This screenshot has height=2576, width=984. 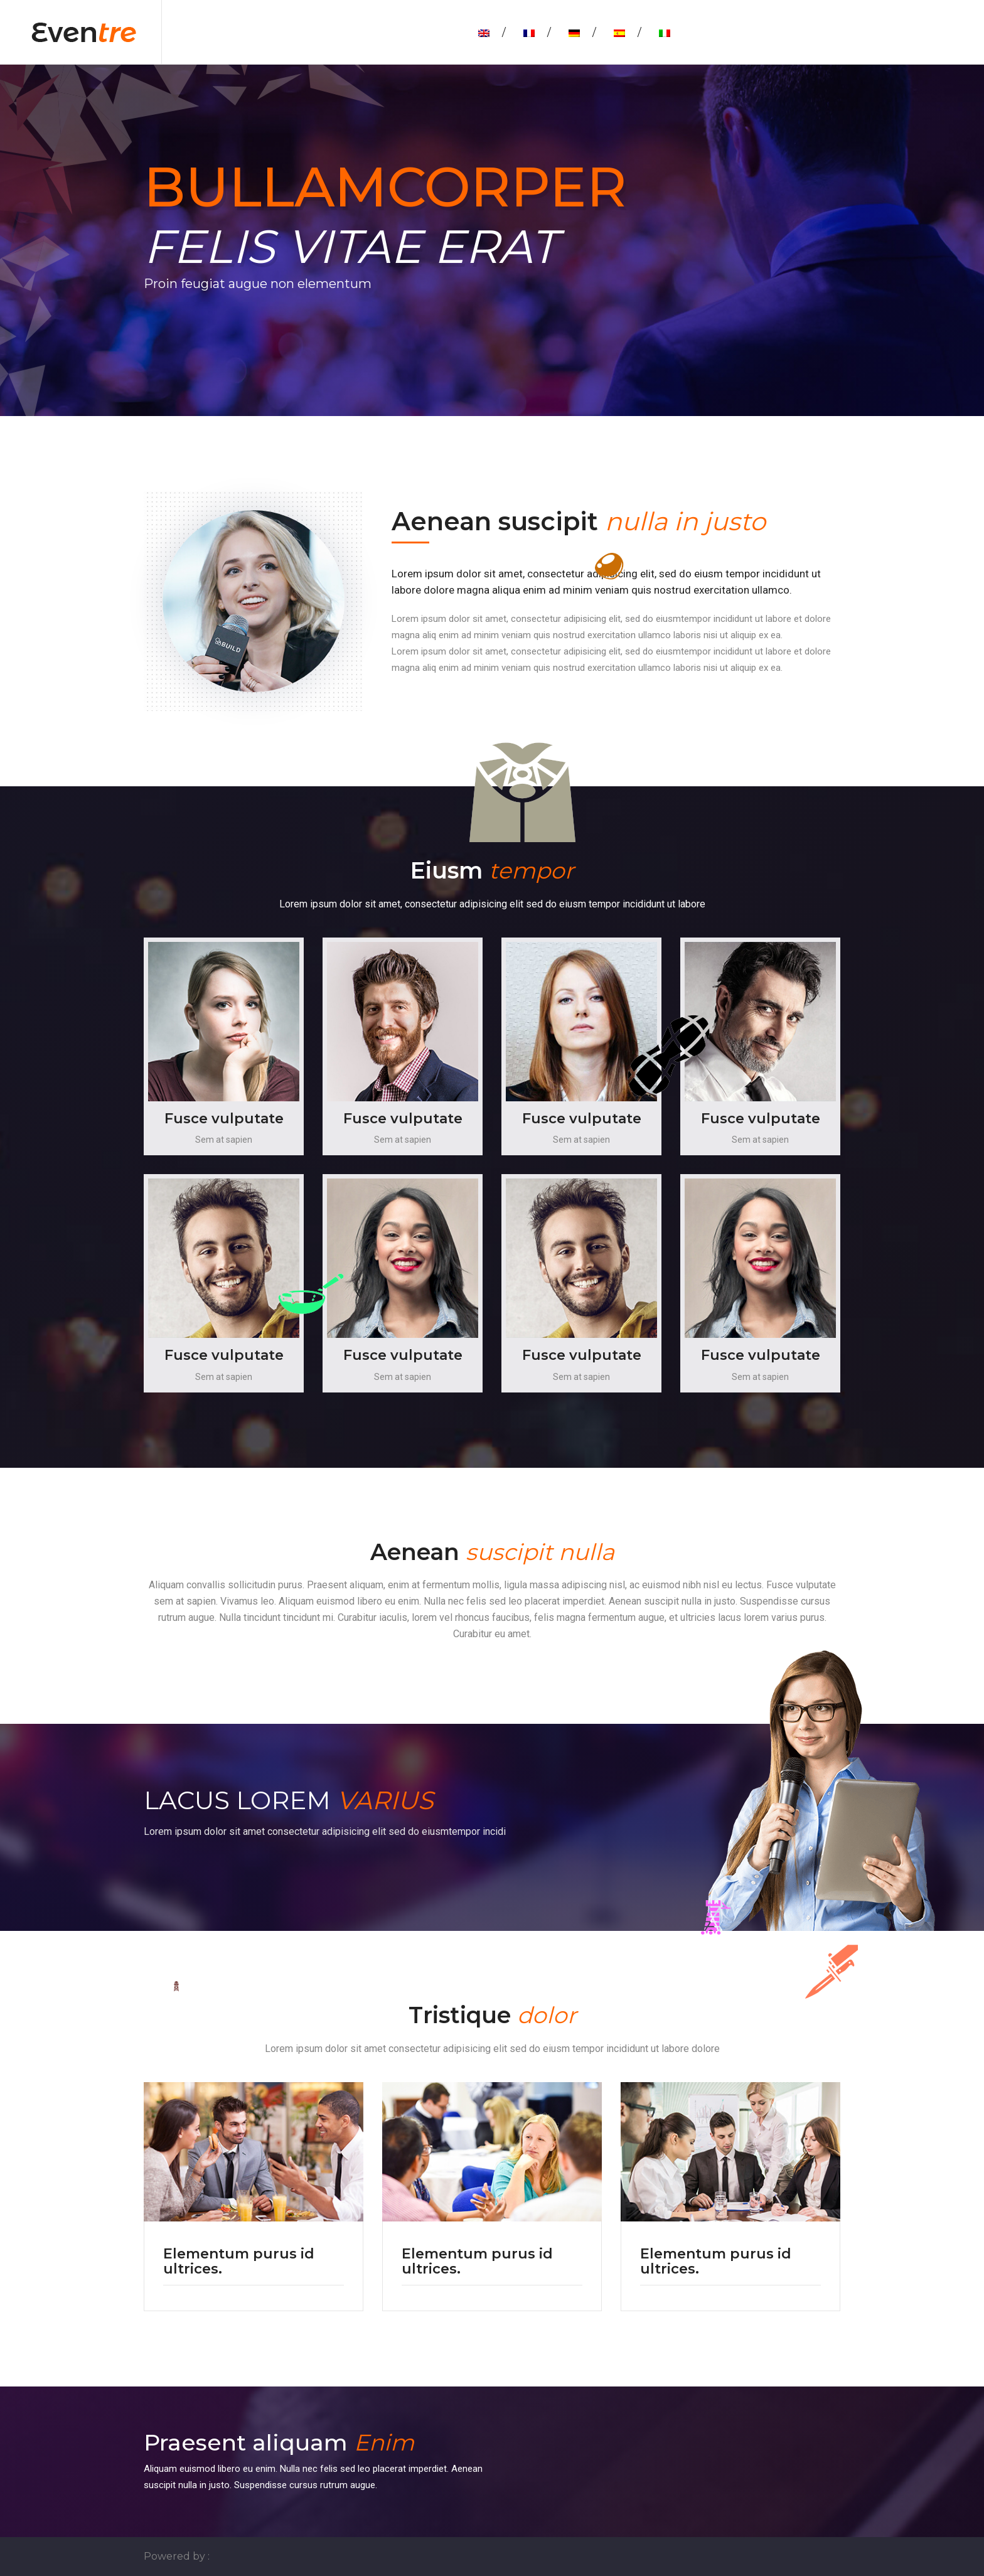 I want to click on equip bayonet attachment to weapon, so click(x=832, y=1972).